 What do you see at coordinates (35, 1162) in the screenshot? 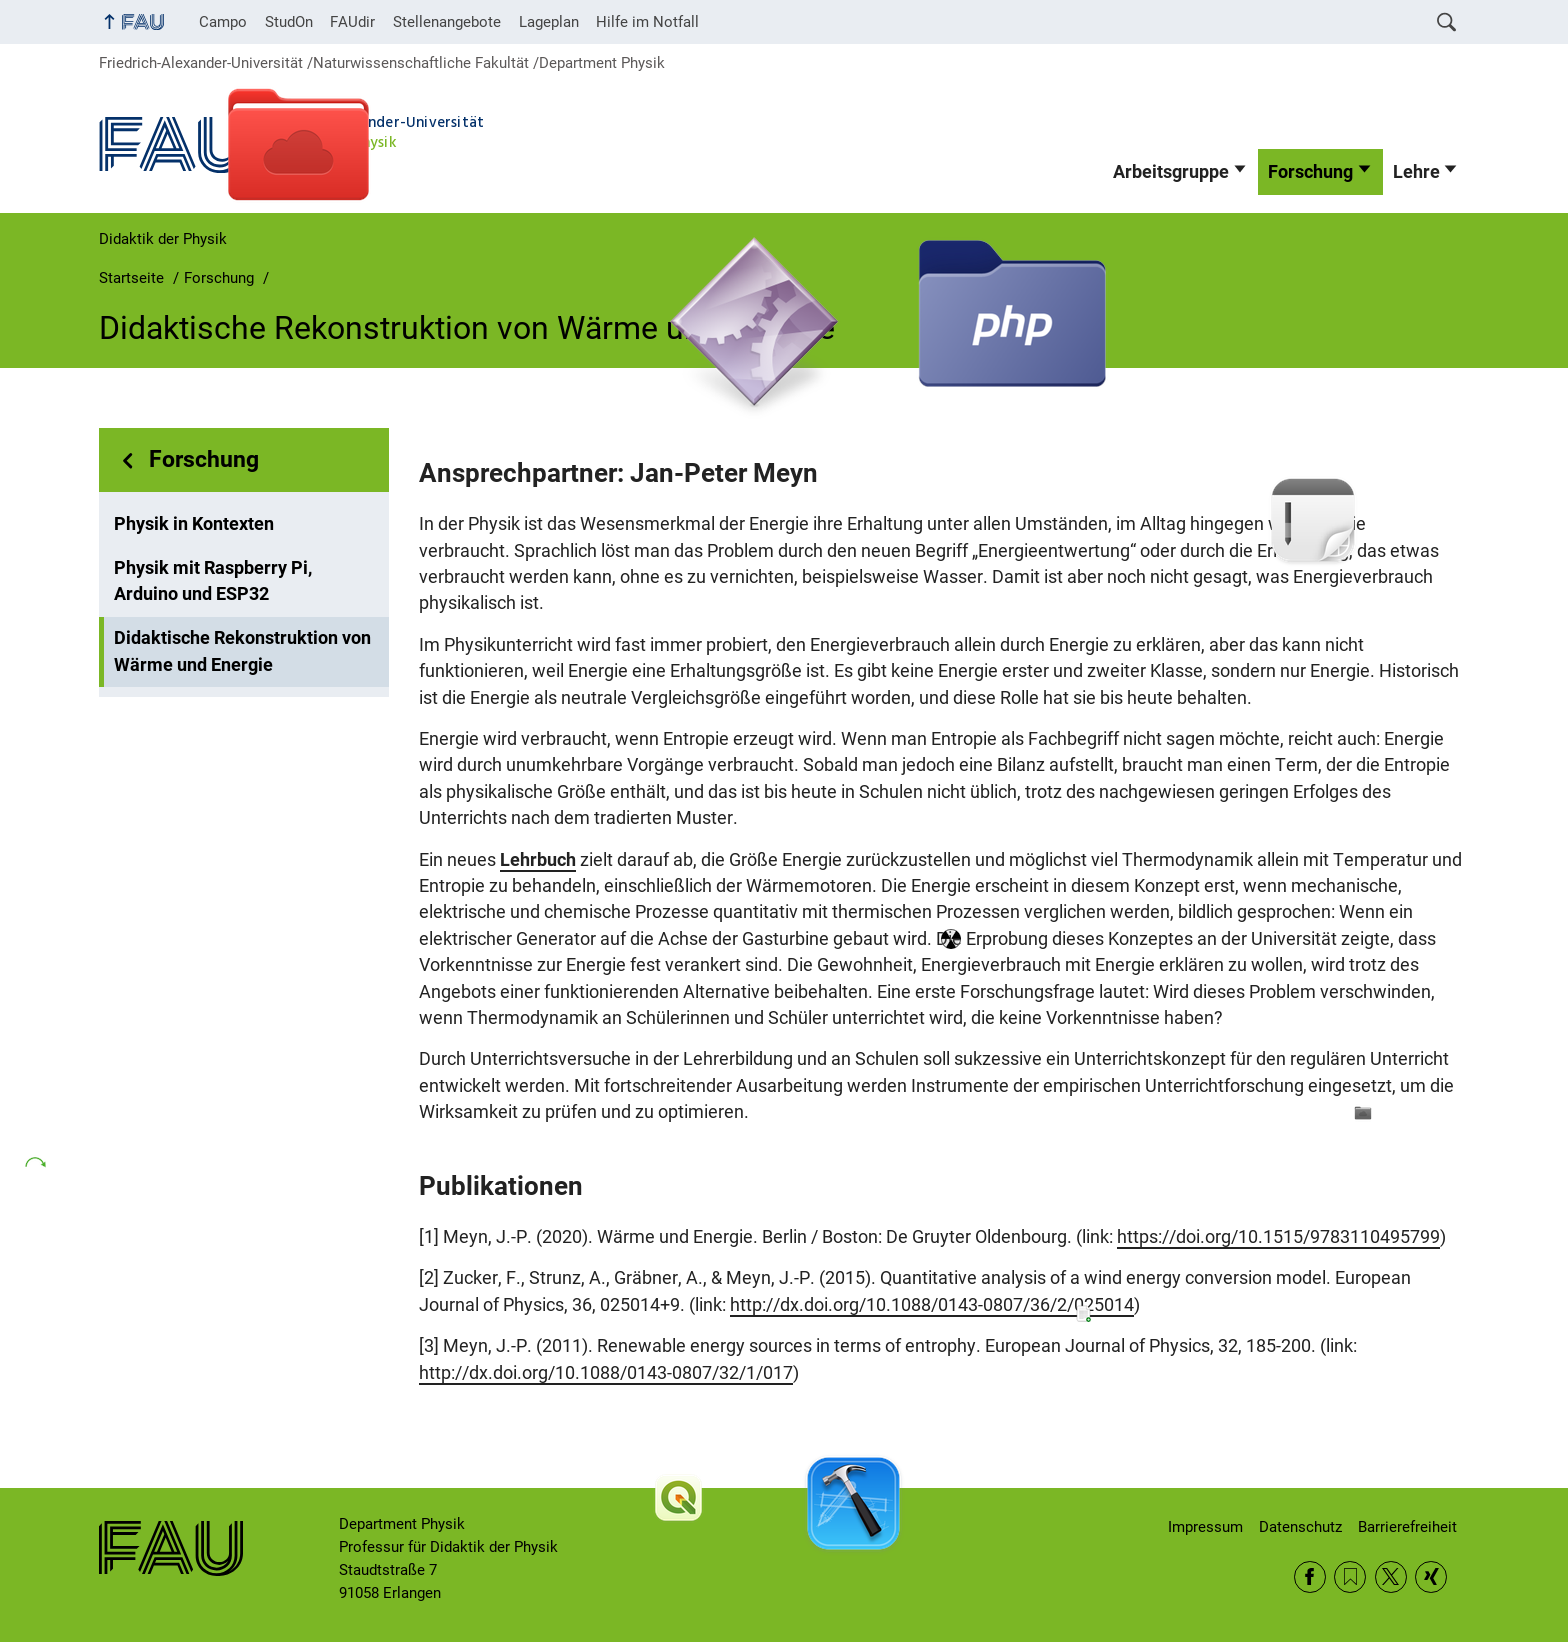
I see `redo the last undone action` at bounding box center [35, 1162].